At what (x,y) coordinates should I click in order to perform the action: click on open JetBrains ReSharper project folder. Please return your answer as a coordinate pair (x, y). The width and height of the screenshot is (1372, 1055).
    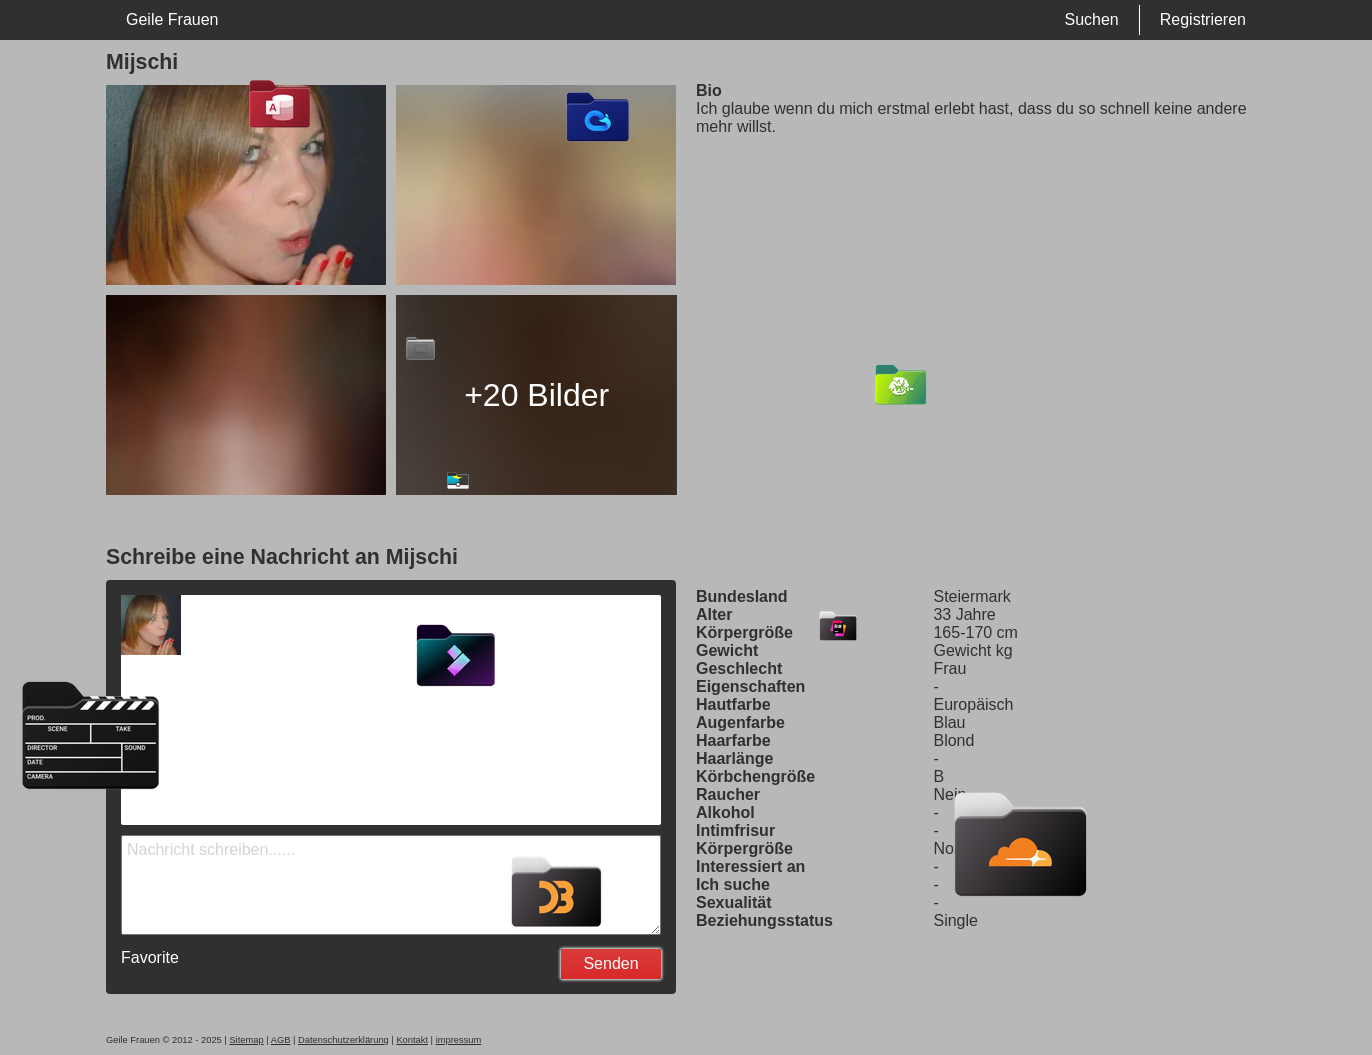
    Looking at the image, I should click on (838, 627).